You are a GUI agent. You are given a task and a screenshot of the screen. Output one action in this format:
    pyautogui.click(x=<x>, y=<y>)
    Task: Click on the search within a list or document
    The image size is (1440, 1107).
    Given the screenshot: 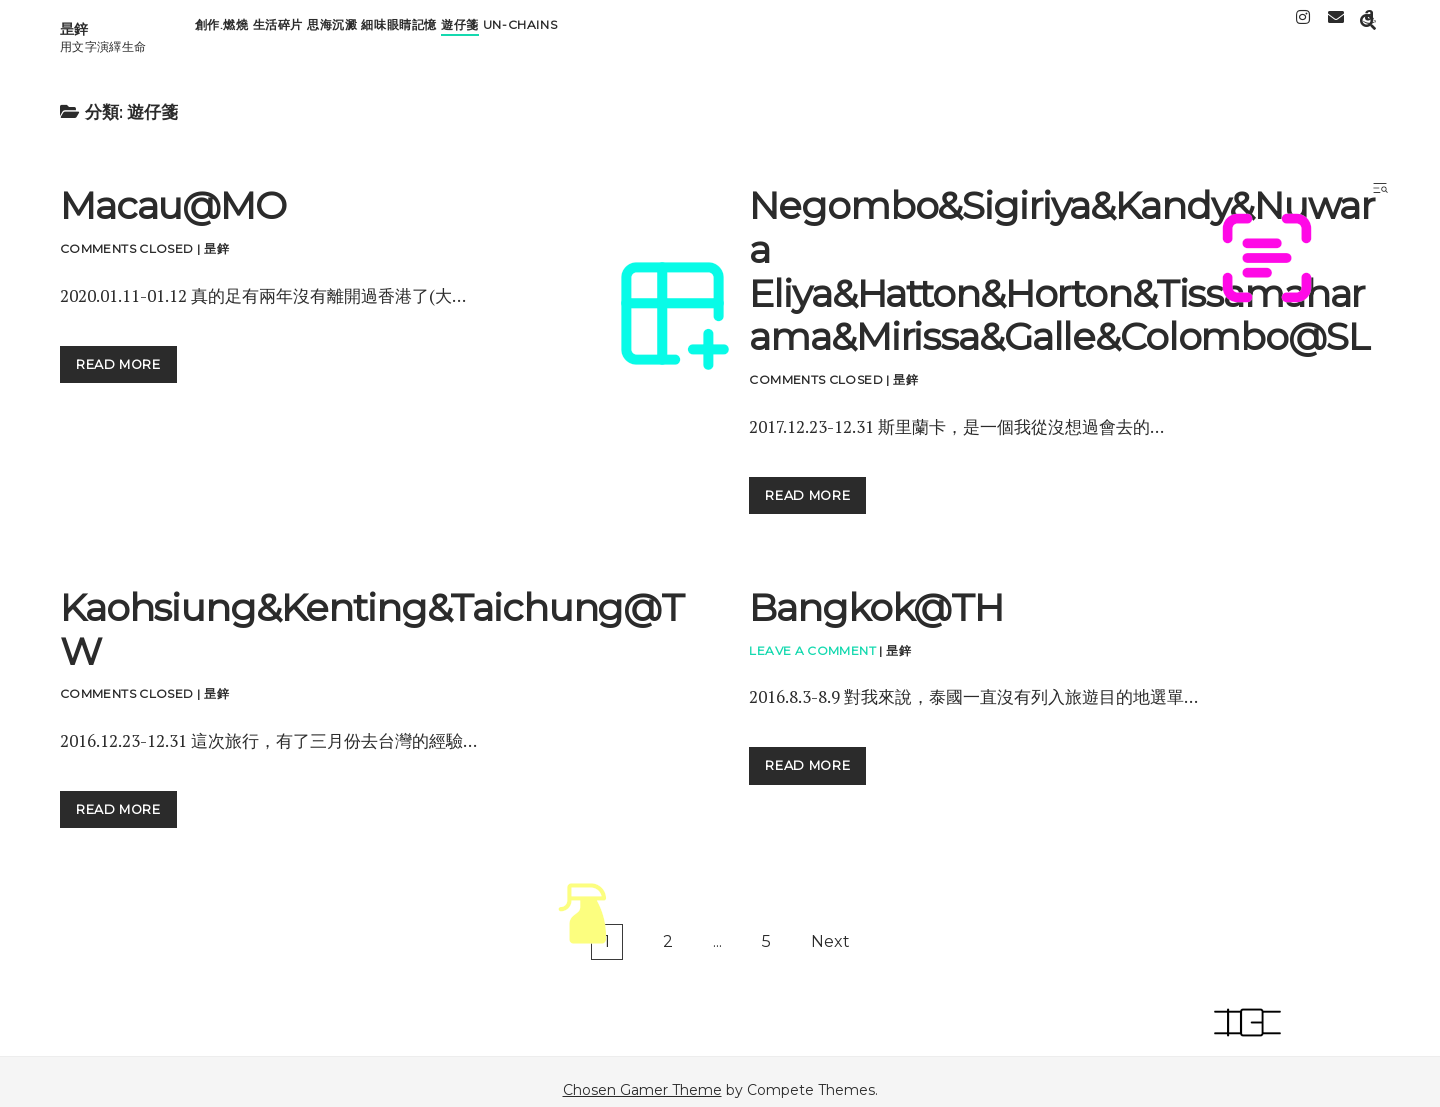 What is the action you would take?
    pyautogui.click(x=1380, y=188)
    